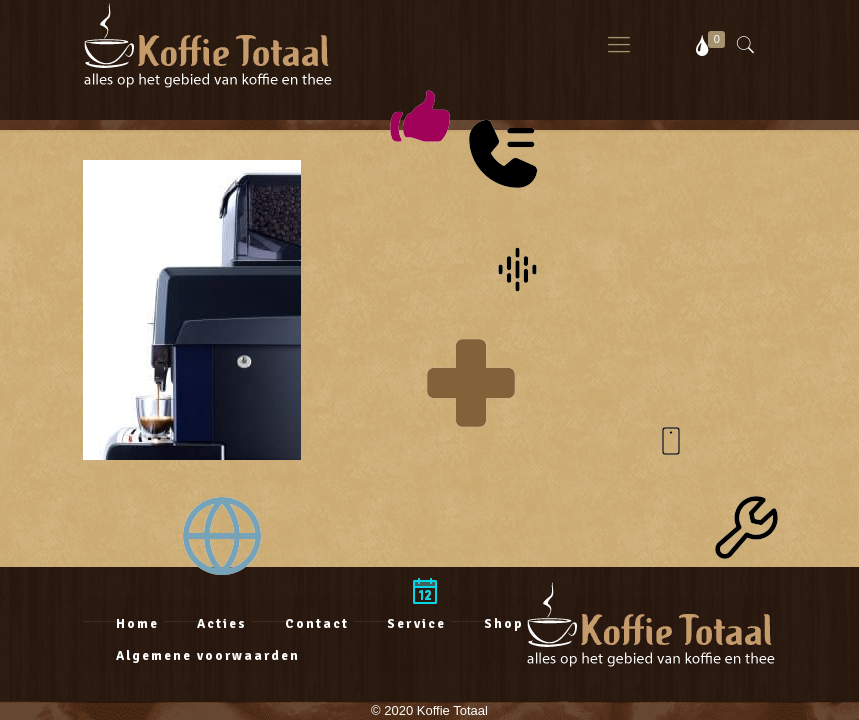 This screenshot has height=720, width=859. What do you see at coordinates (222, 536) in the screenshot?
I see `access website or browse the web` at bounding box center [222, 536].